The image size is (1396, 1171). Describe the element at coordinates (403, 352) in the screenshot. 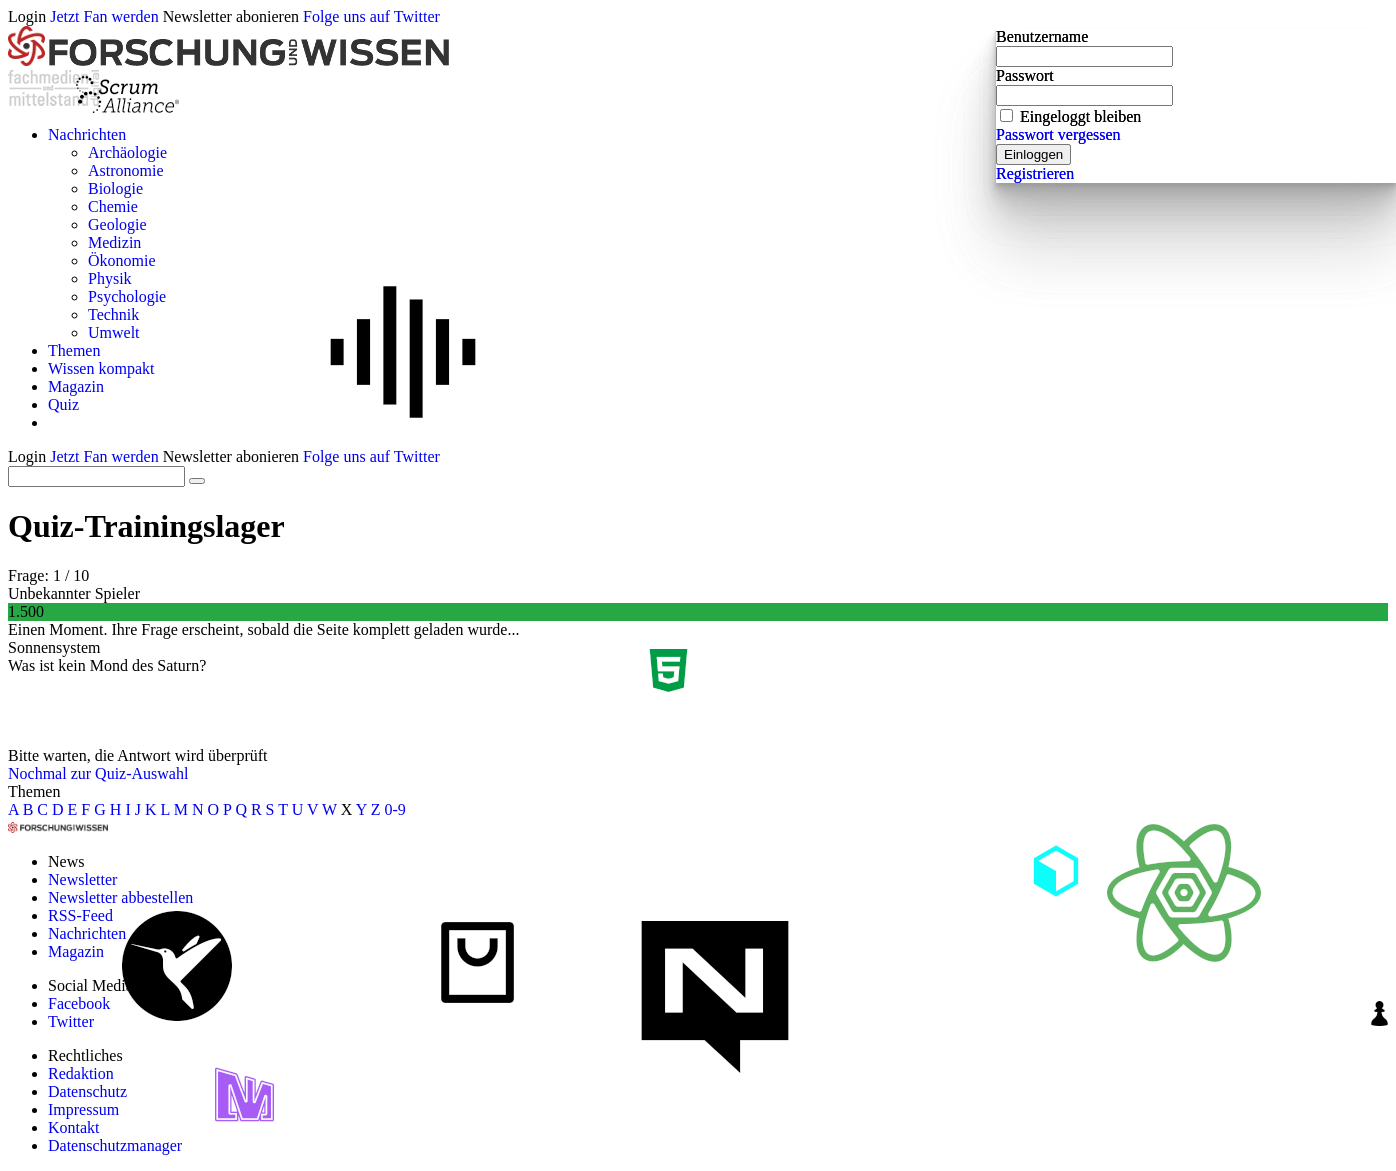

I see `voice recognition or audio input active` at that location.